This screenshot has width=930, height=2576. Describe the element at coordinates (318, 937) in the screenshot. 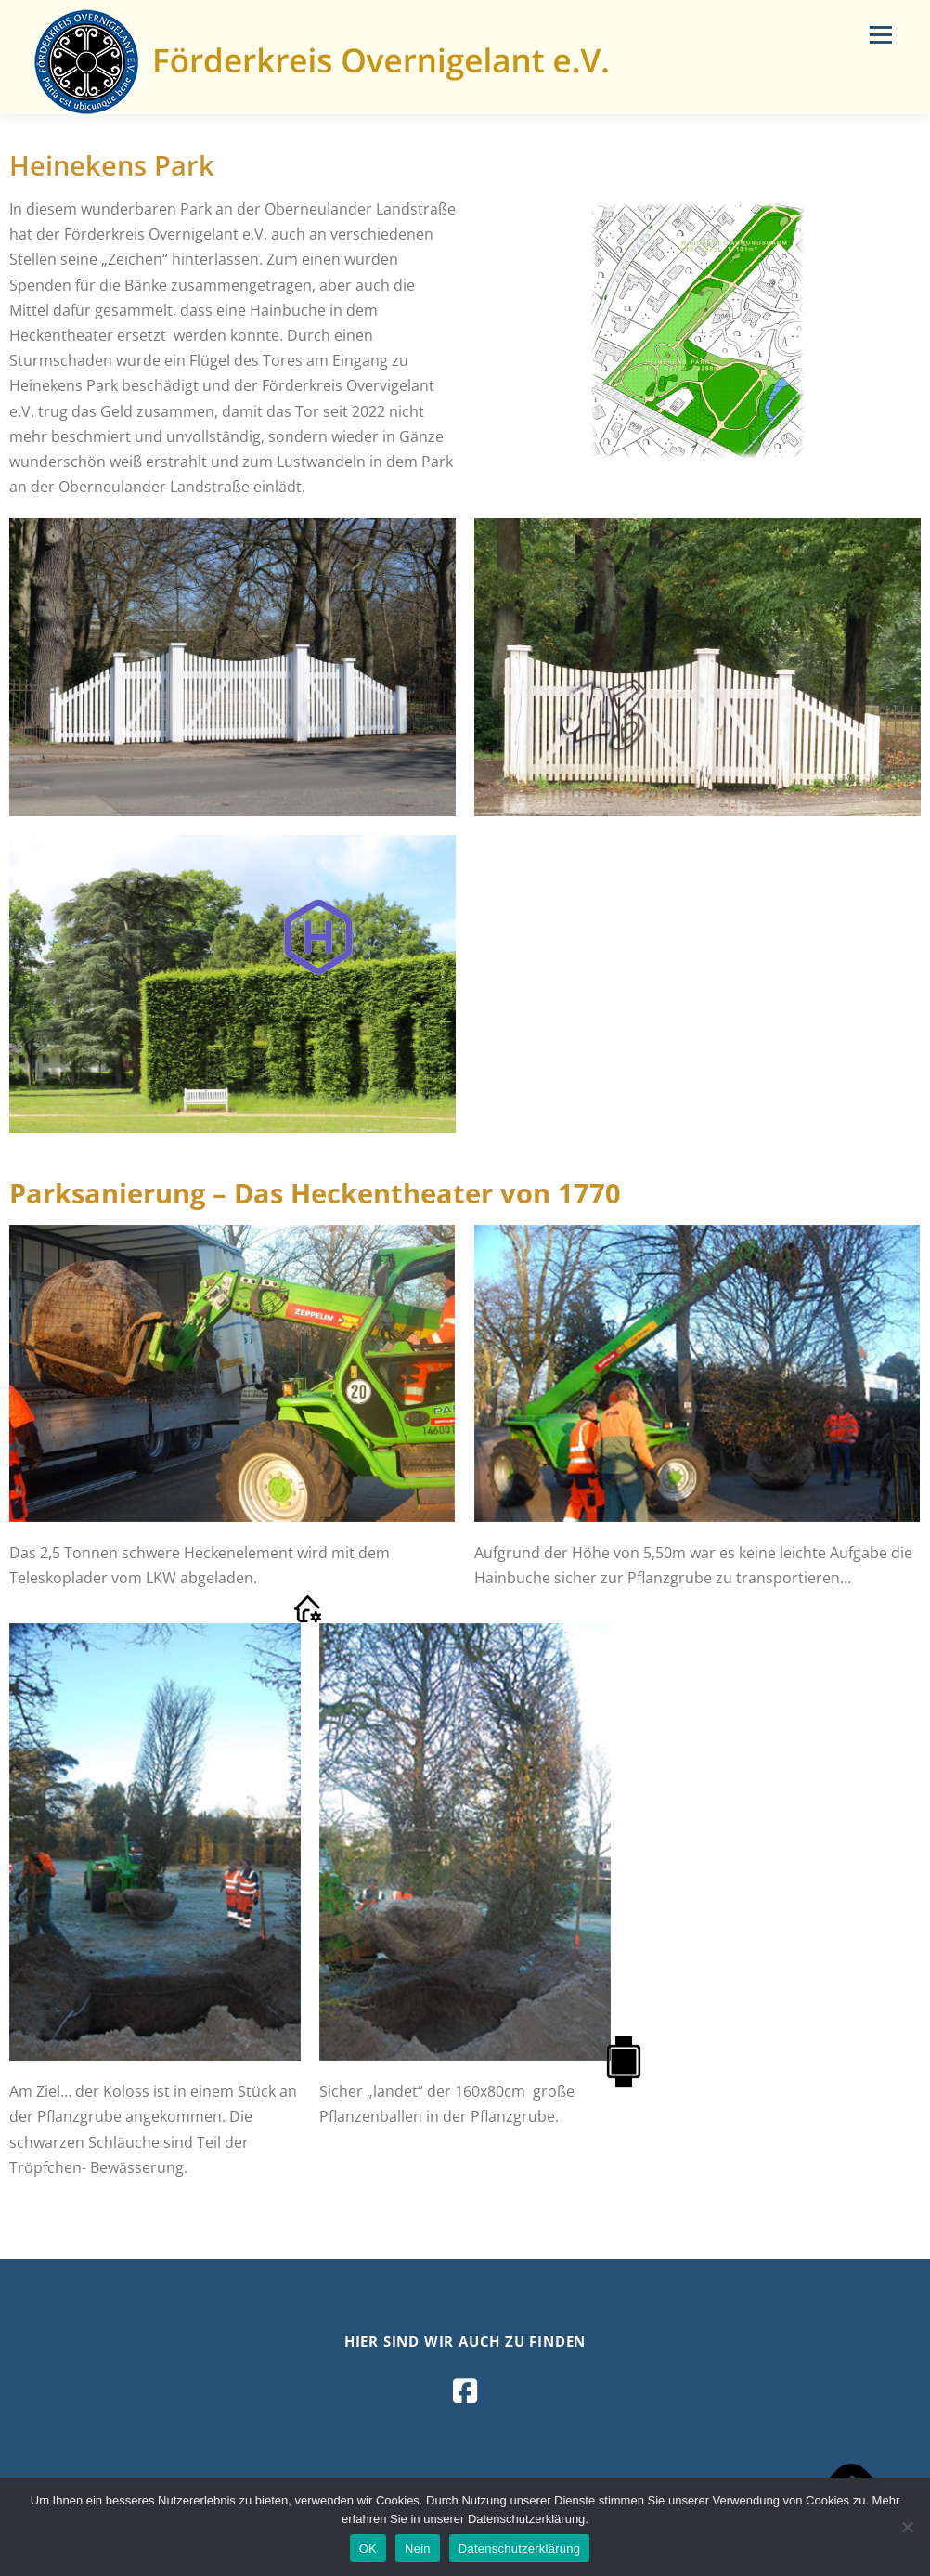

I see `open Hexo blogging framework` at that location.